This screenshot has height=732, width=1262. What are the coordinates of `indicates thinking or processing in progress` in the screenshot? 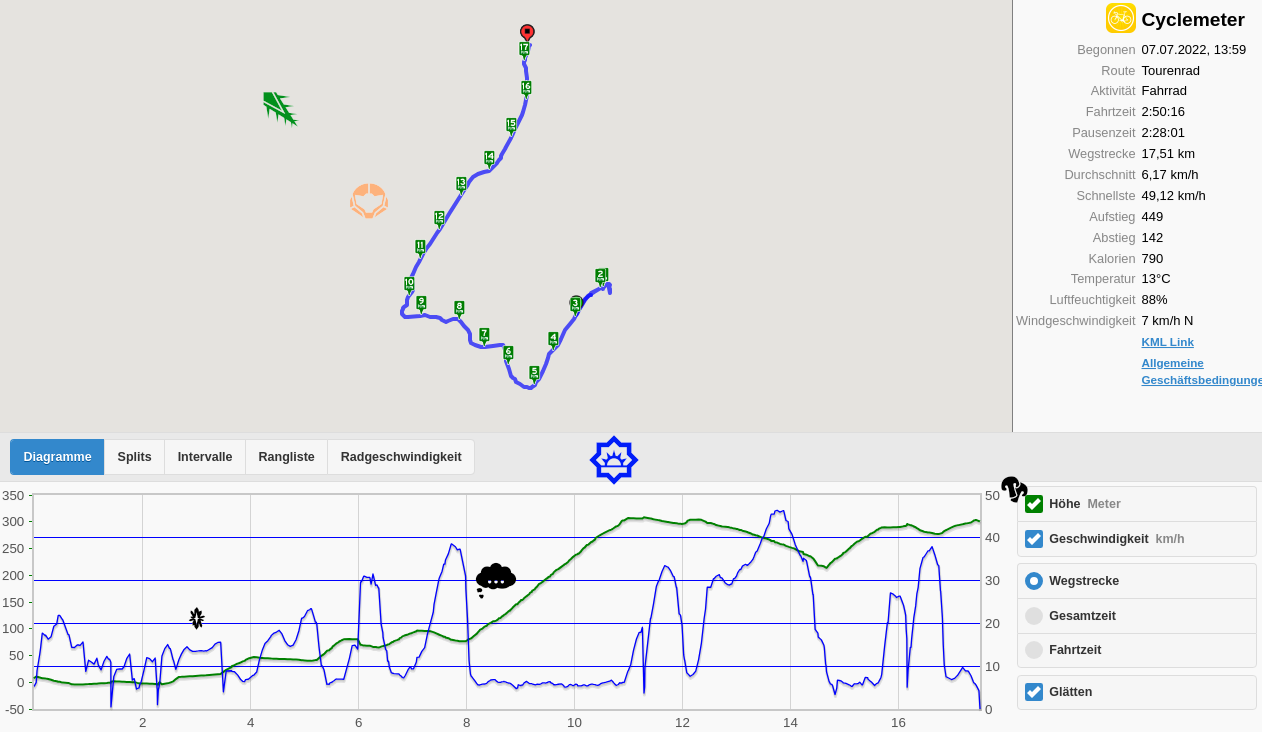 It's located at (496, 580).